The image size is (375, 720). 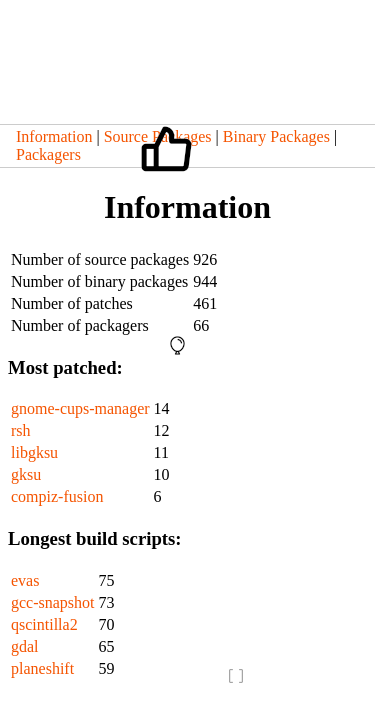 What do you see at coordinates (177, 345) in the screenshot?
I see `indicates a celebration or birthday event` at bounding box center [177, 345].